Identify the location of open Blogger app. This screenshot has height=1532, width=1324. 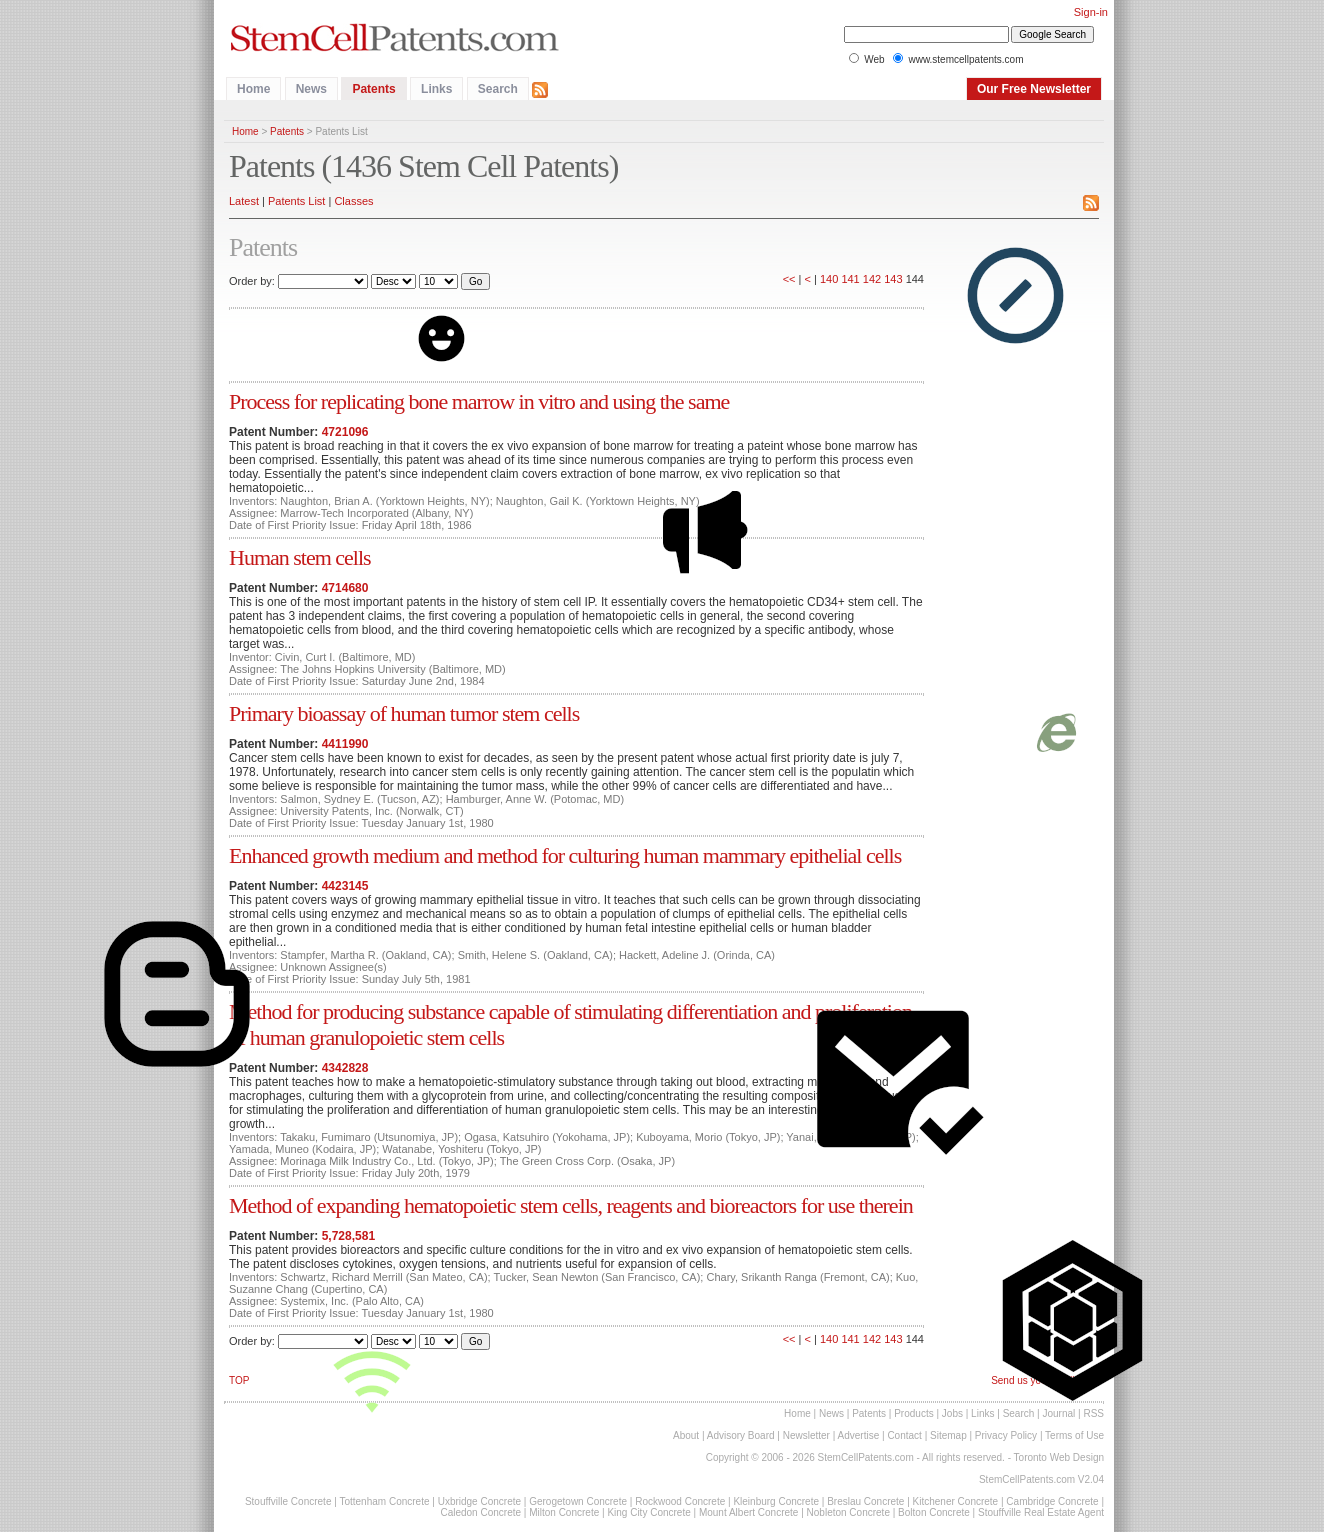
(177, 994).